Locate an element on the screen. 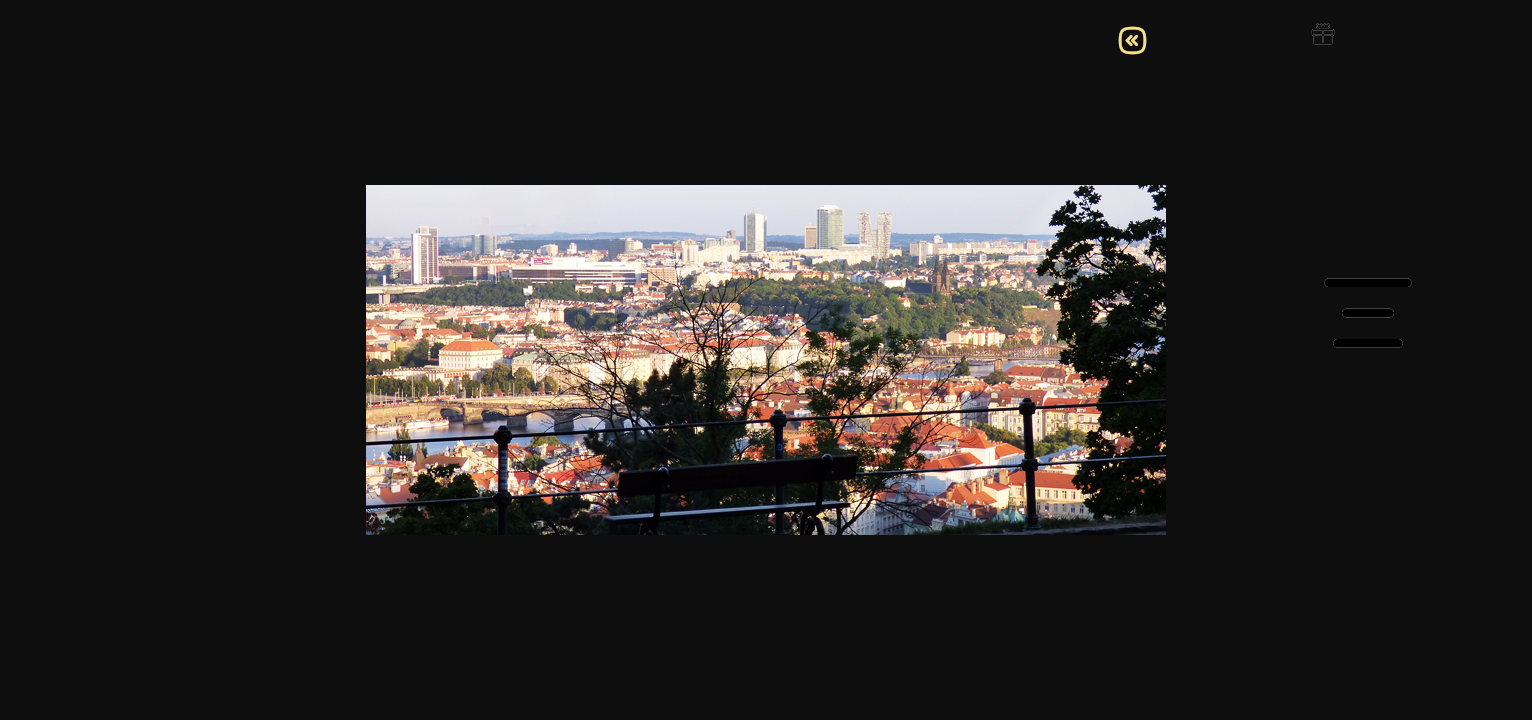 This screenshot has width=1532, height=720. view or redeem a gift is located at coordinates (1323, 35).